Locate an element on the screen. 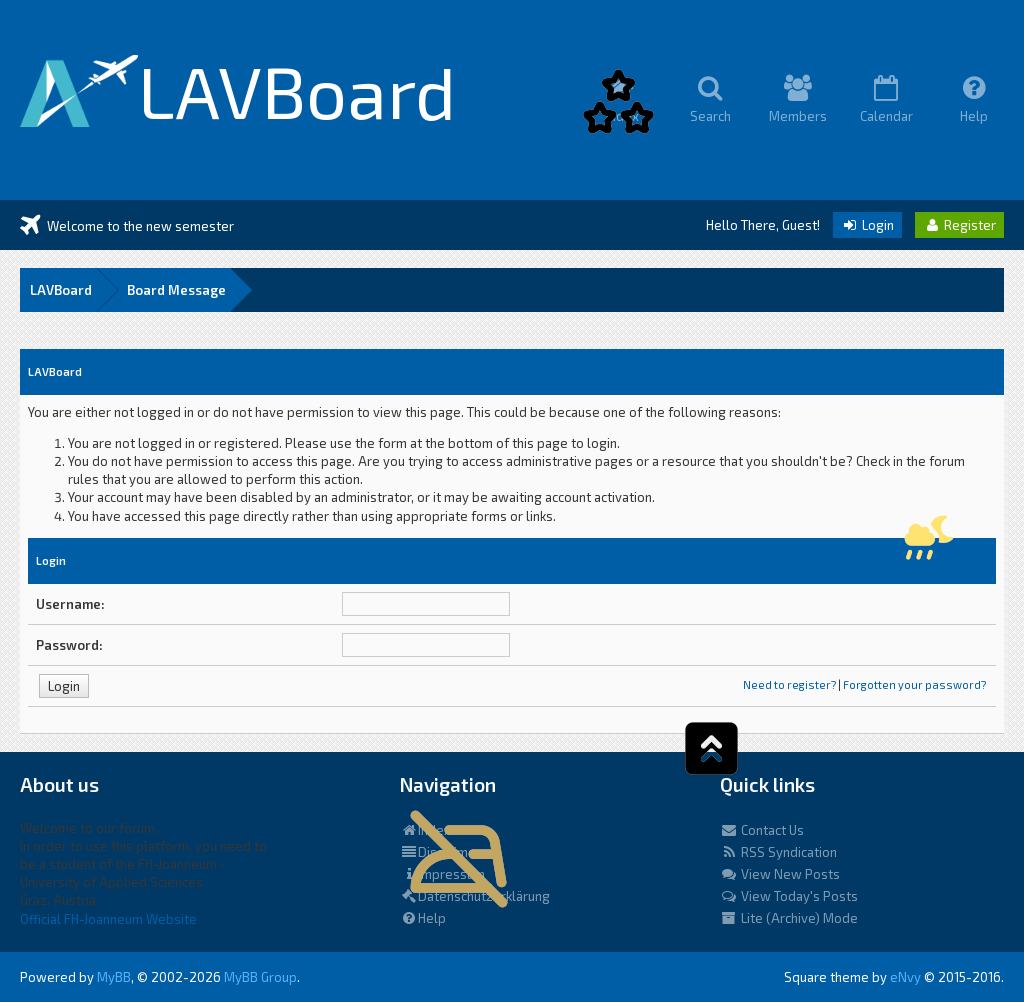  view ratings or reviews is located at coordinates (618, 101).